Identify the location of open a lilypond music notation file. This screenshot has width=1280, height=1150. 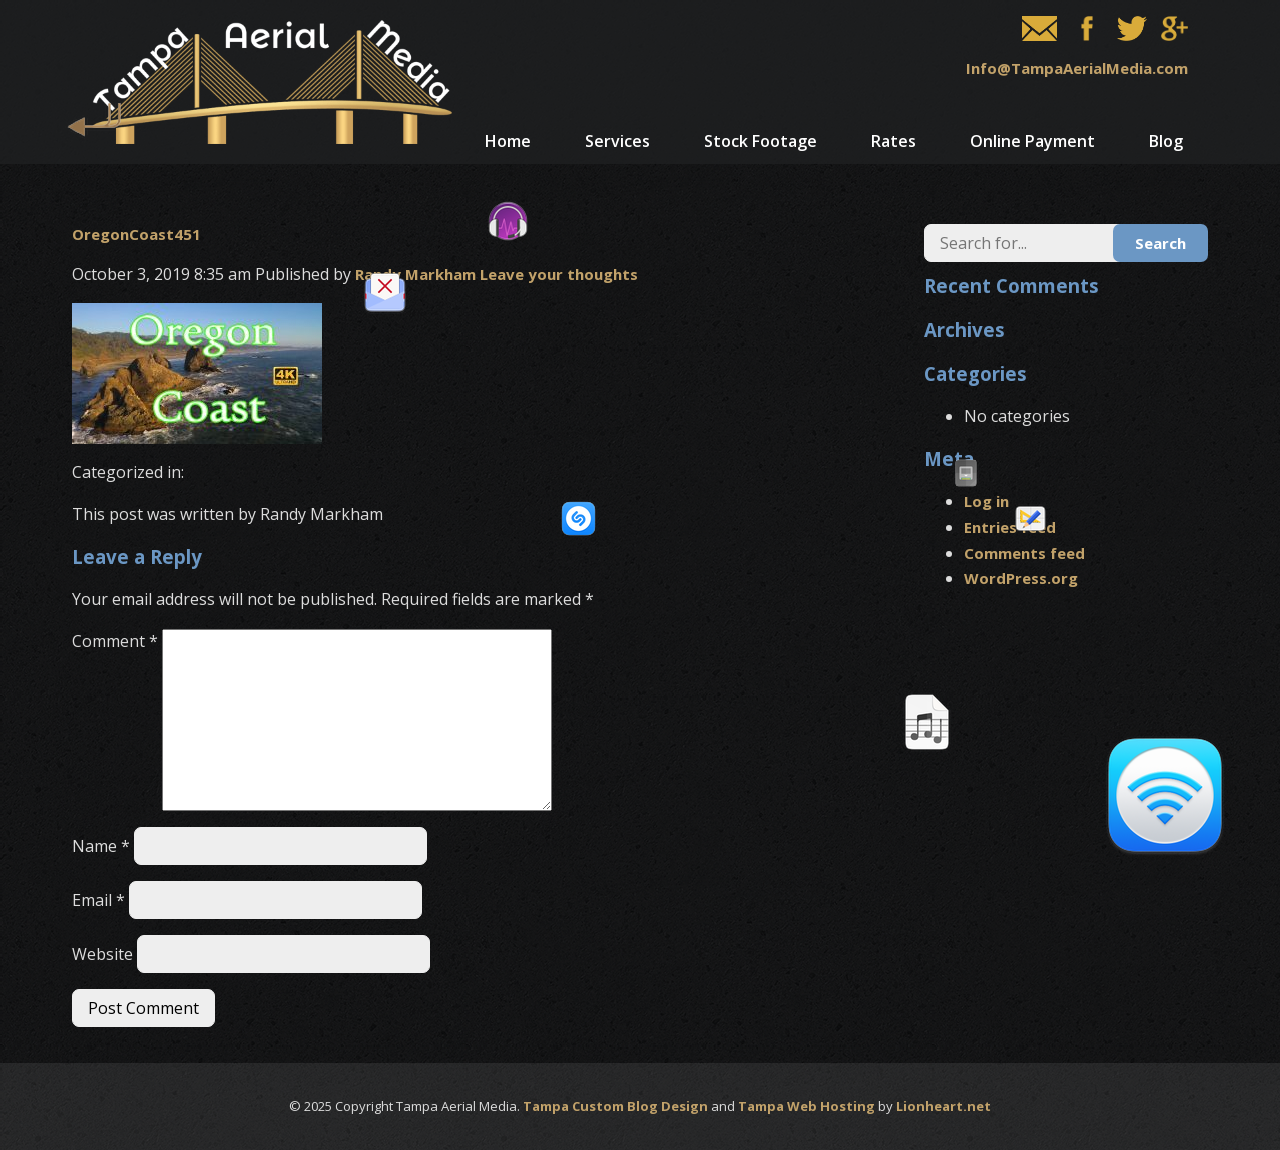
(927, 722).